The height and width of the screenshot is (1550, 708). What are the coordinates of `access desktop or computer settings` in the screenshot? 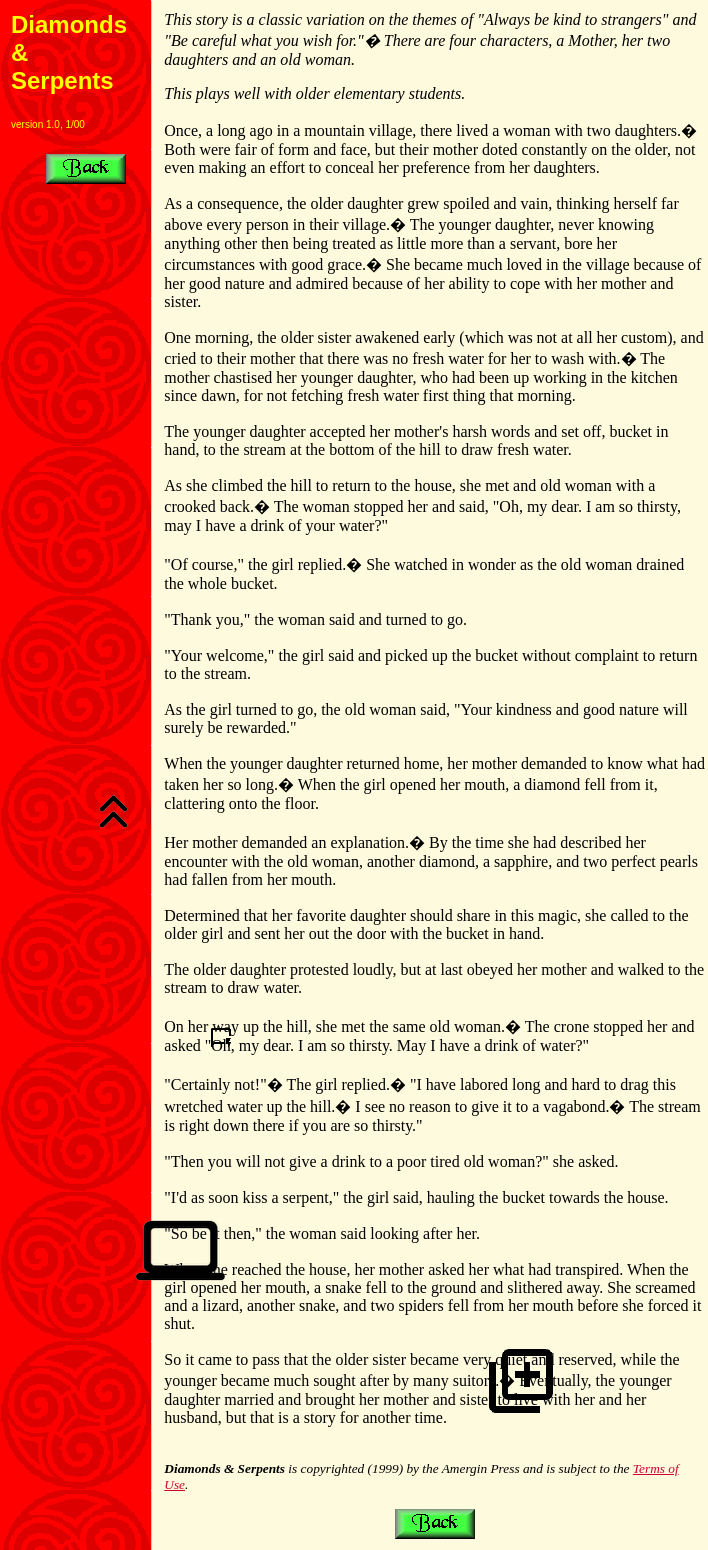 It's located at (180, 1250).